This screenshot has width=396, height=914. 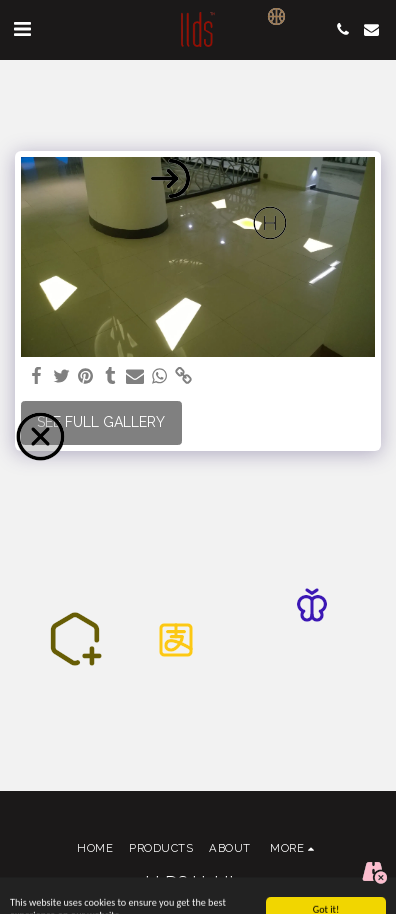 What do you see at coordinates (170, 178) in the screenshot?
I see `log in or sign in to your account` at bounding box center [170, 178].